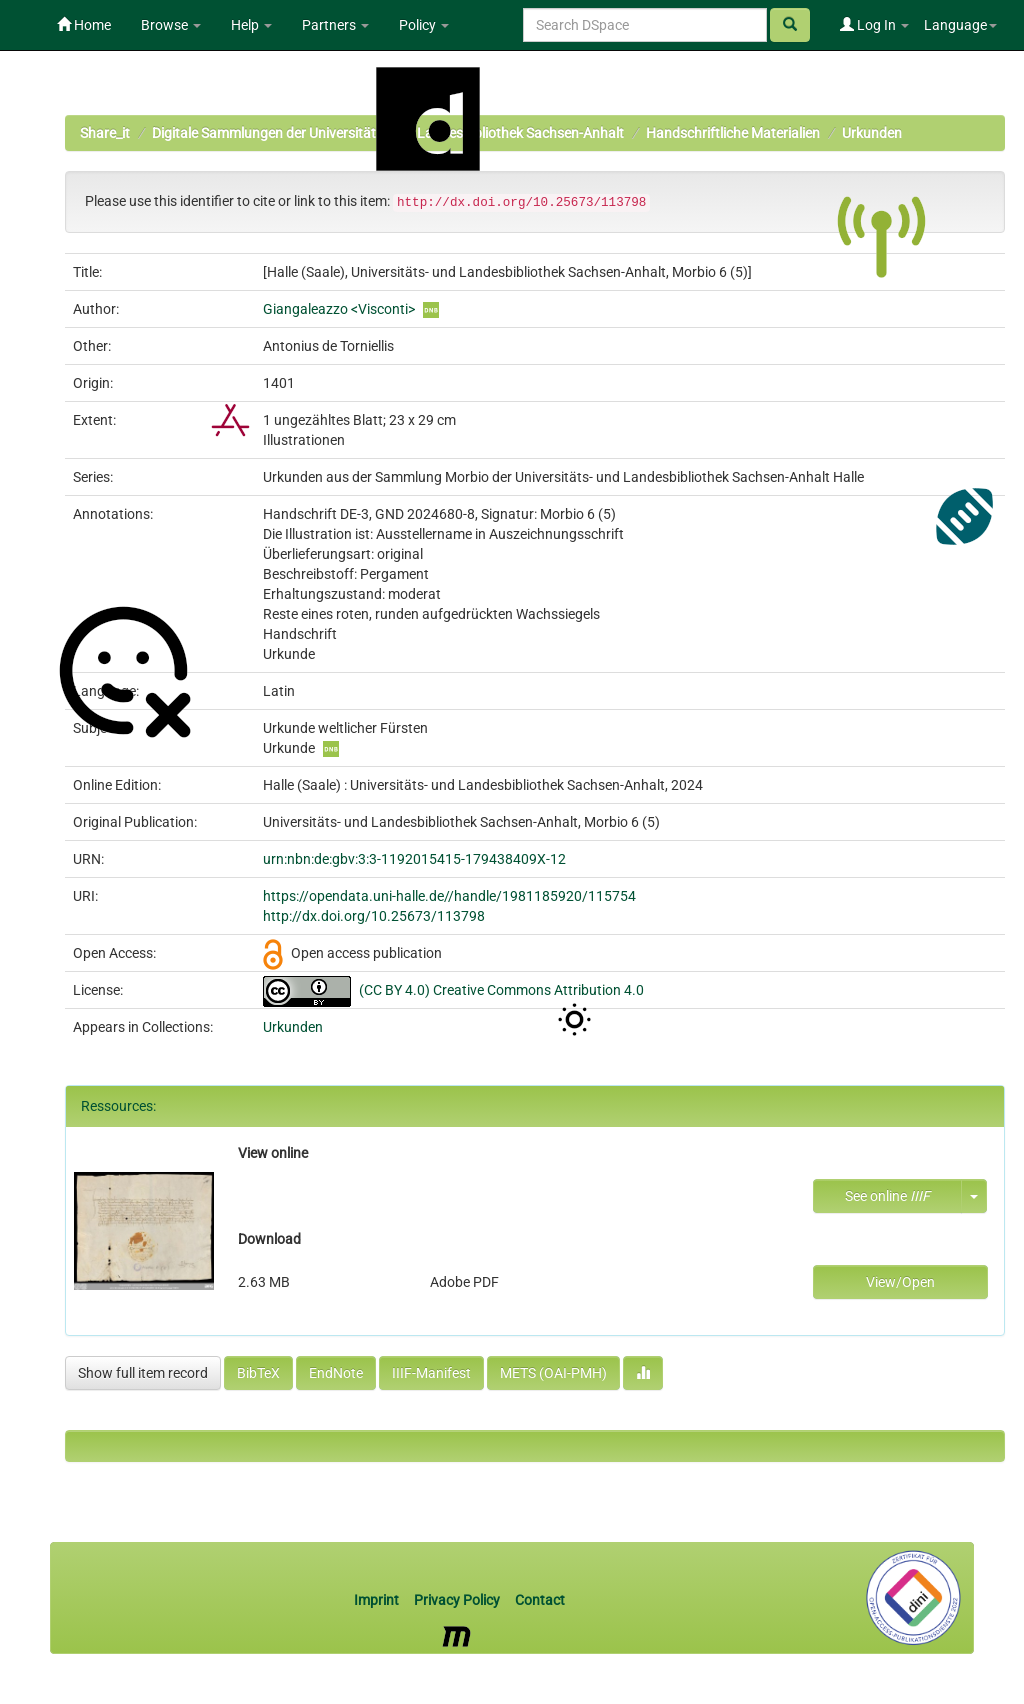  I want to click on access football or american sports content, so click(964, 516).